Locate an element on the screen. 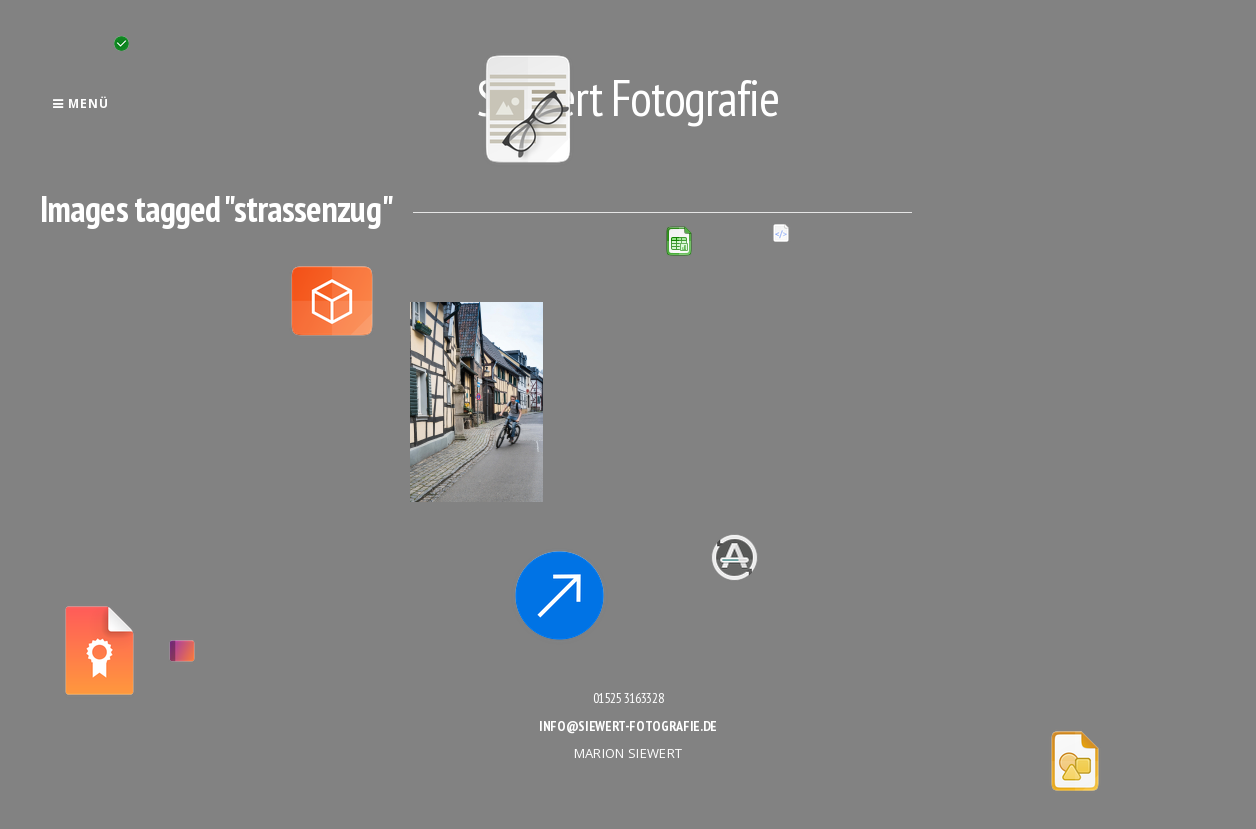 The image size is (1256, 829). libreoffice draw template file is located at coordinates (1075, 761).